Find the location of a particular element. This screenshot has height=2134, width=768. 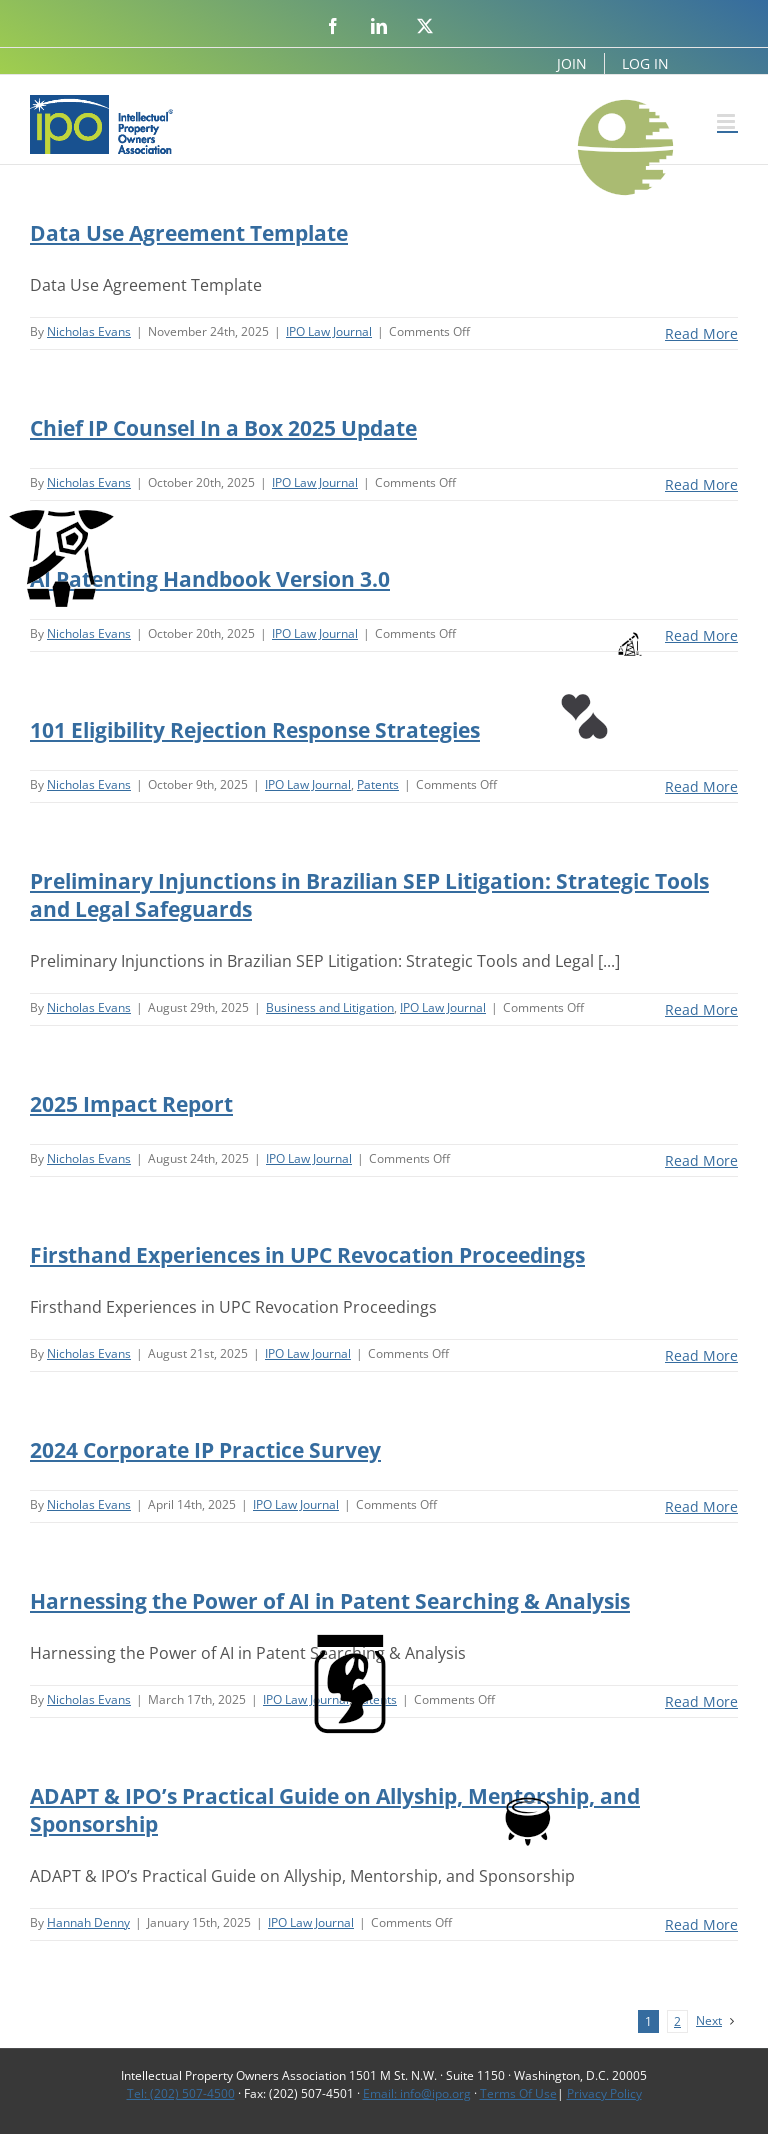

collect or capture a shadow creature is located at coordinates (350, 1684).